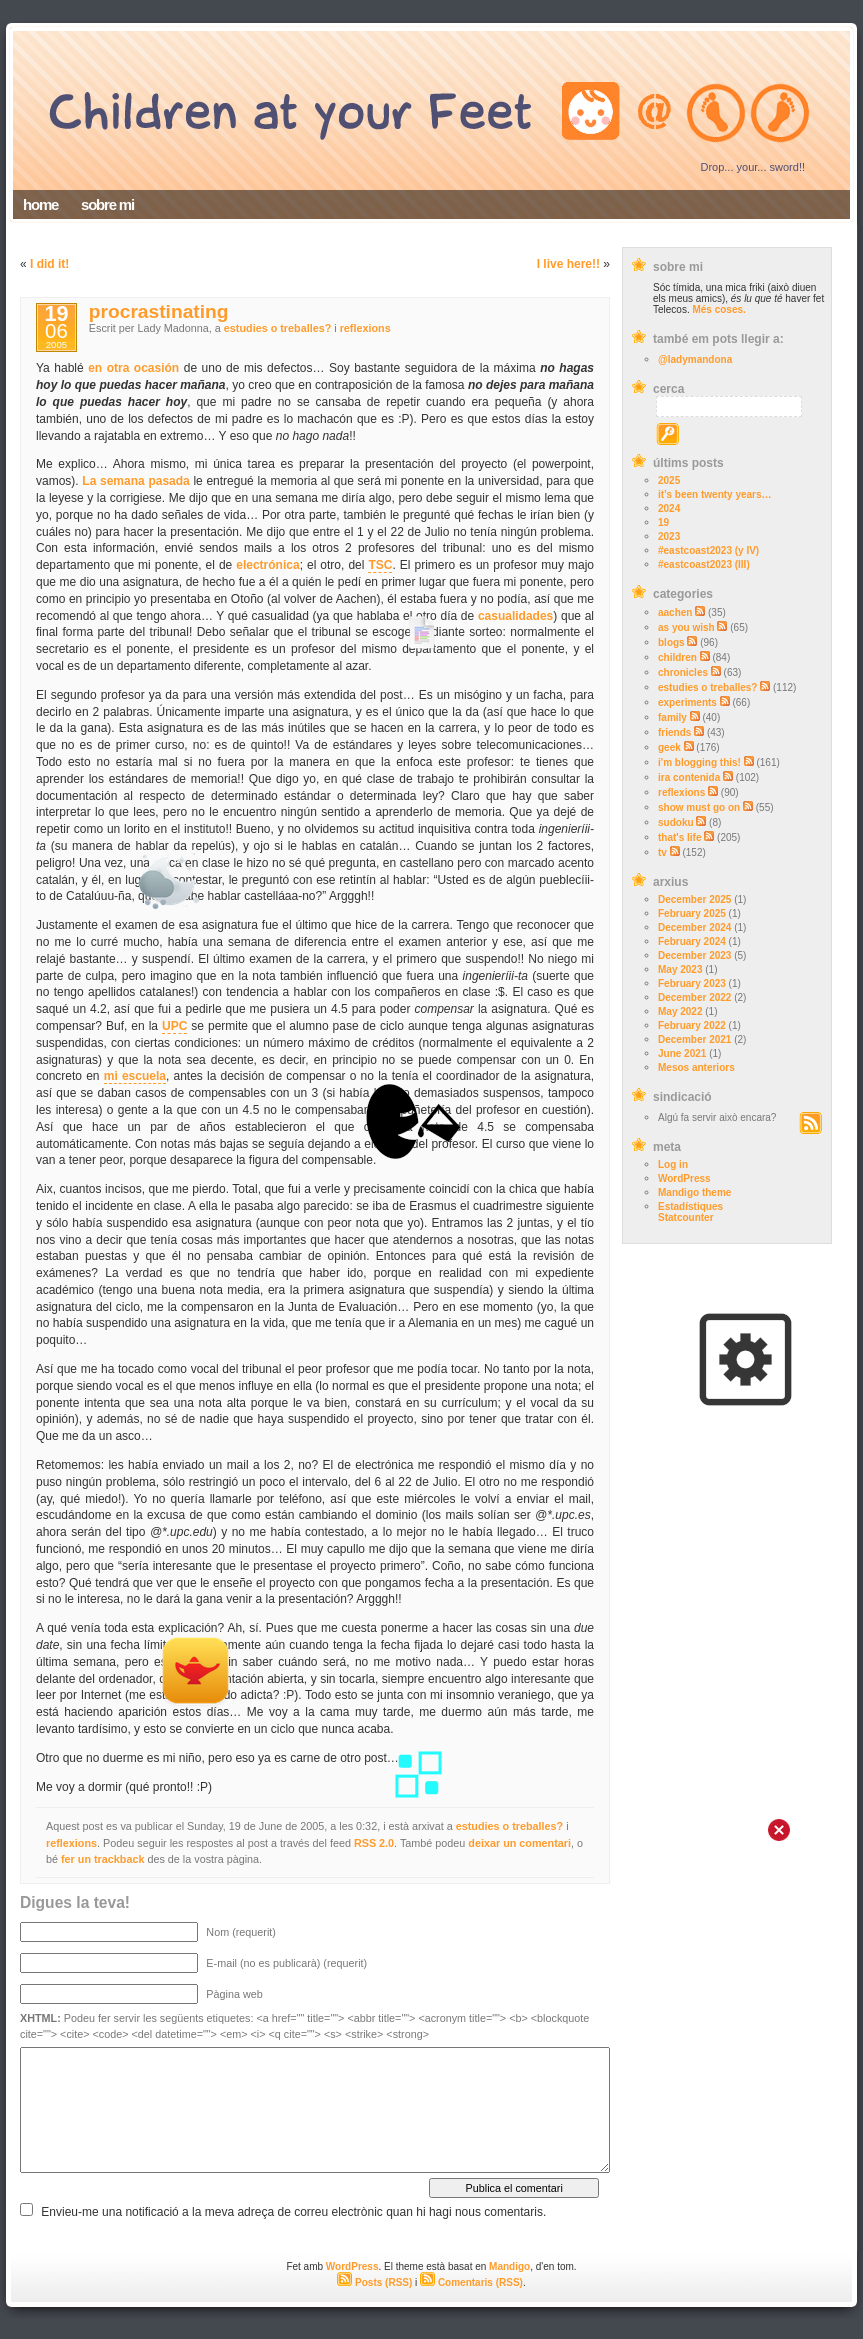  Describe the element at coordinates (169, 881) in the screenshot. I see `indicates scattered snow conditions at night` at that location.